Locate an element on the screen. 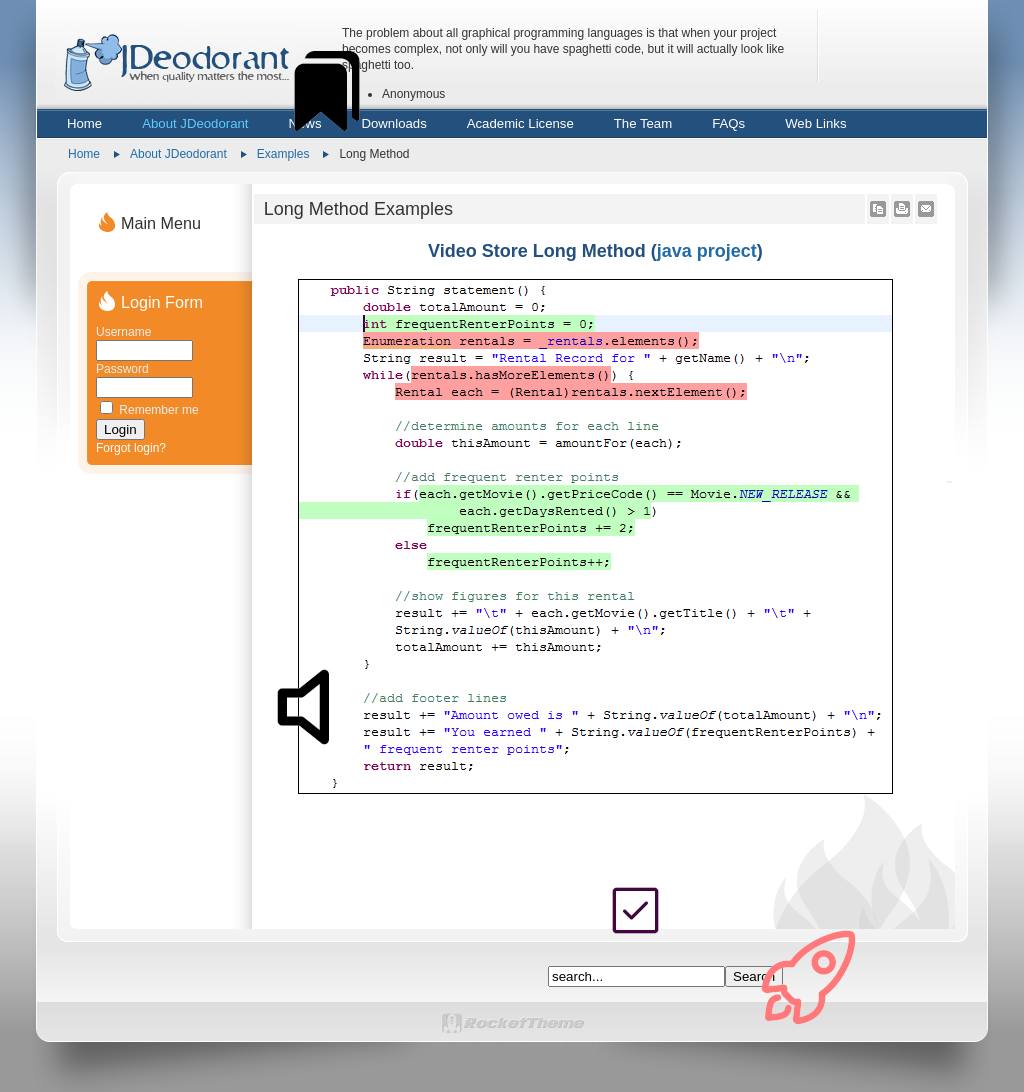  select or confirm an option is located at coordinates (635, 910).